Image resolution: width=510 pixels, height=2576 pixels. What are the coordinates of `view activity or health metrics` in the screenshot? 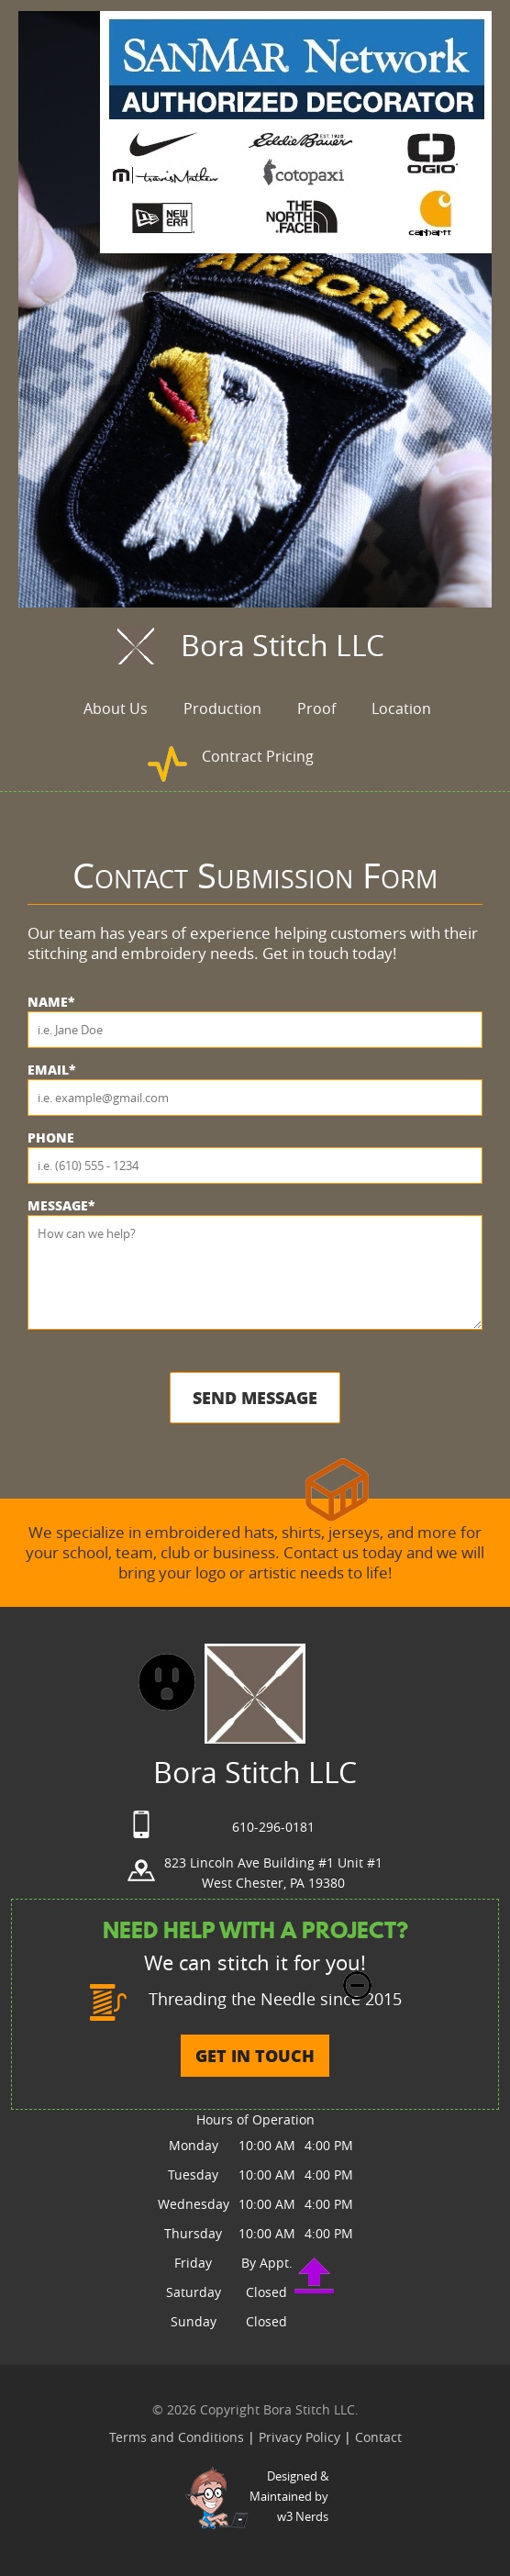 It's located at (167, 764).